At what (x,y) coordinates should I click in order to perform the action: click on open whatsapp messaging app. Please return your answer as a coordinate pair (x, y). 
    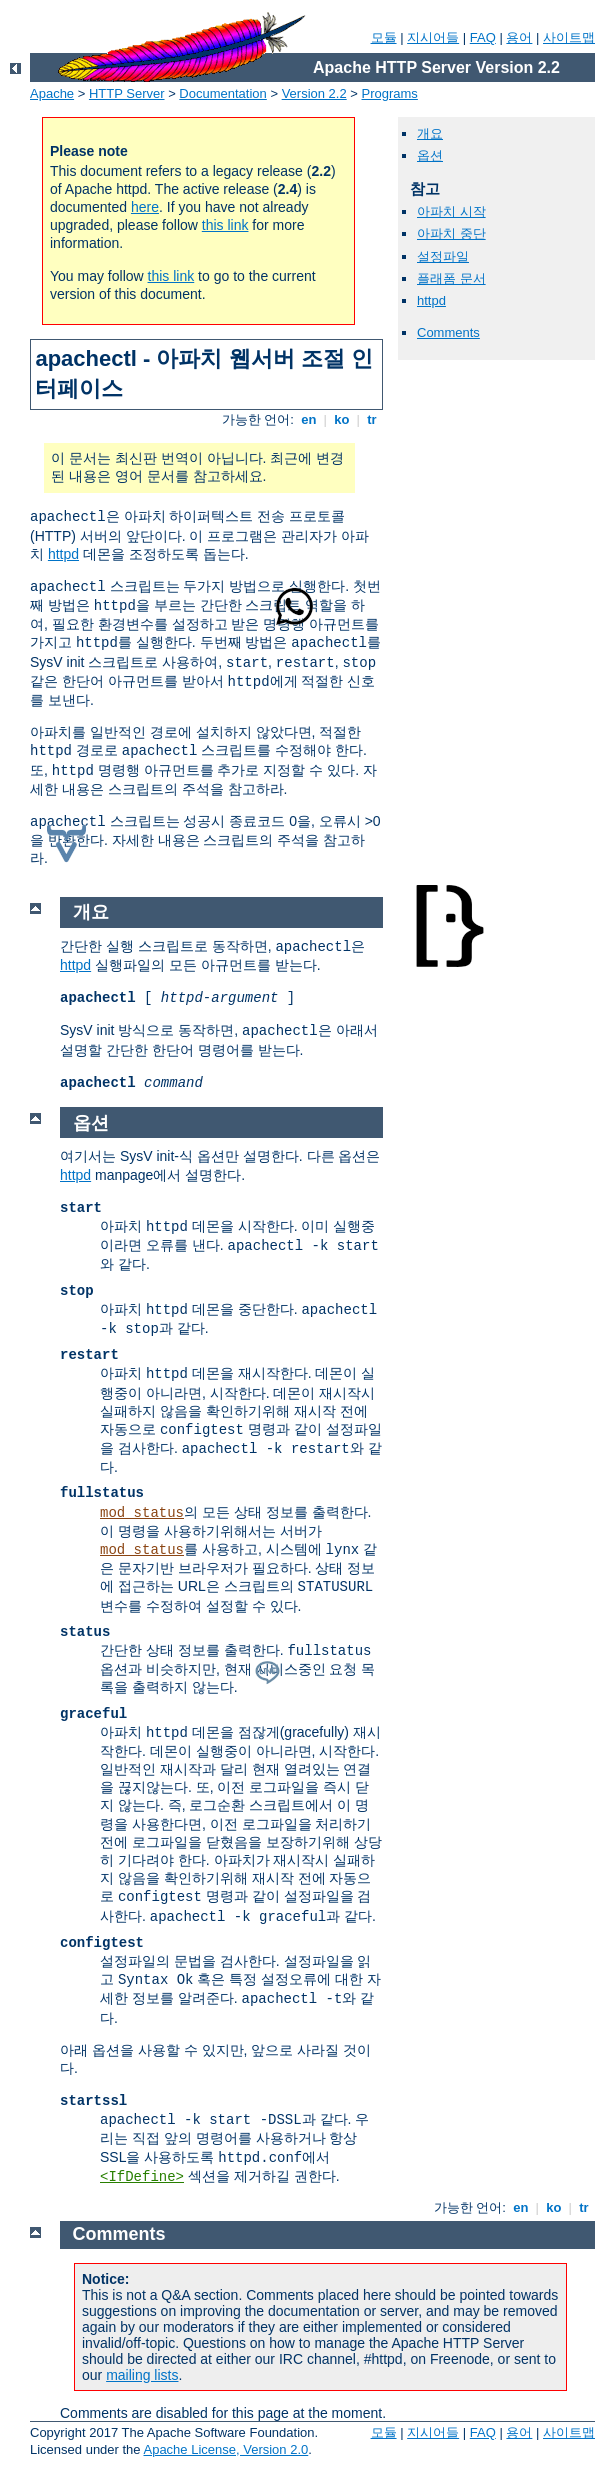
    Looking at the image, I should click on (294, 606).